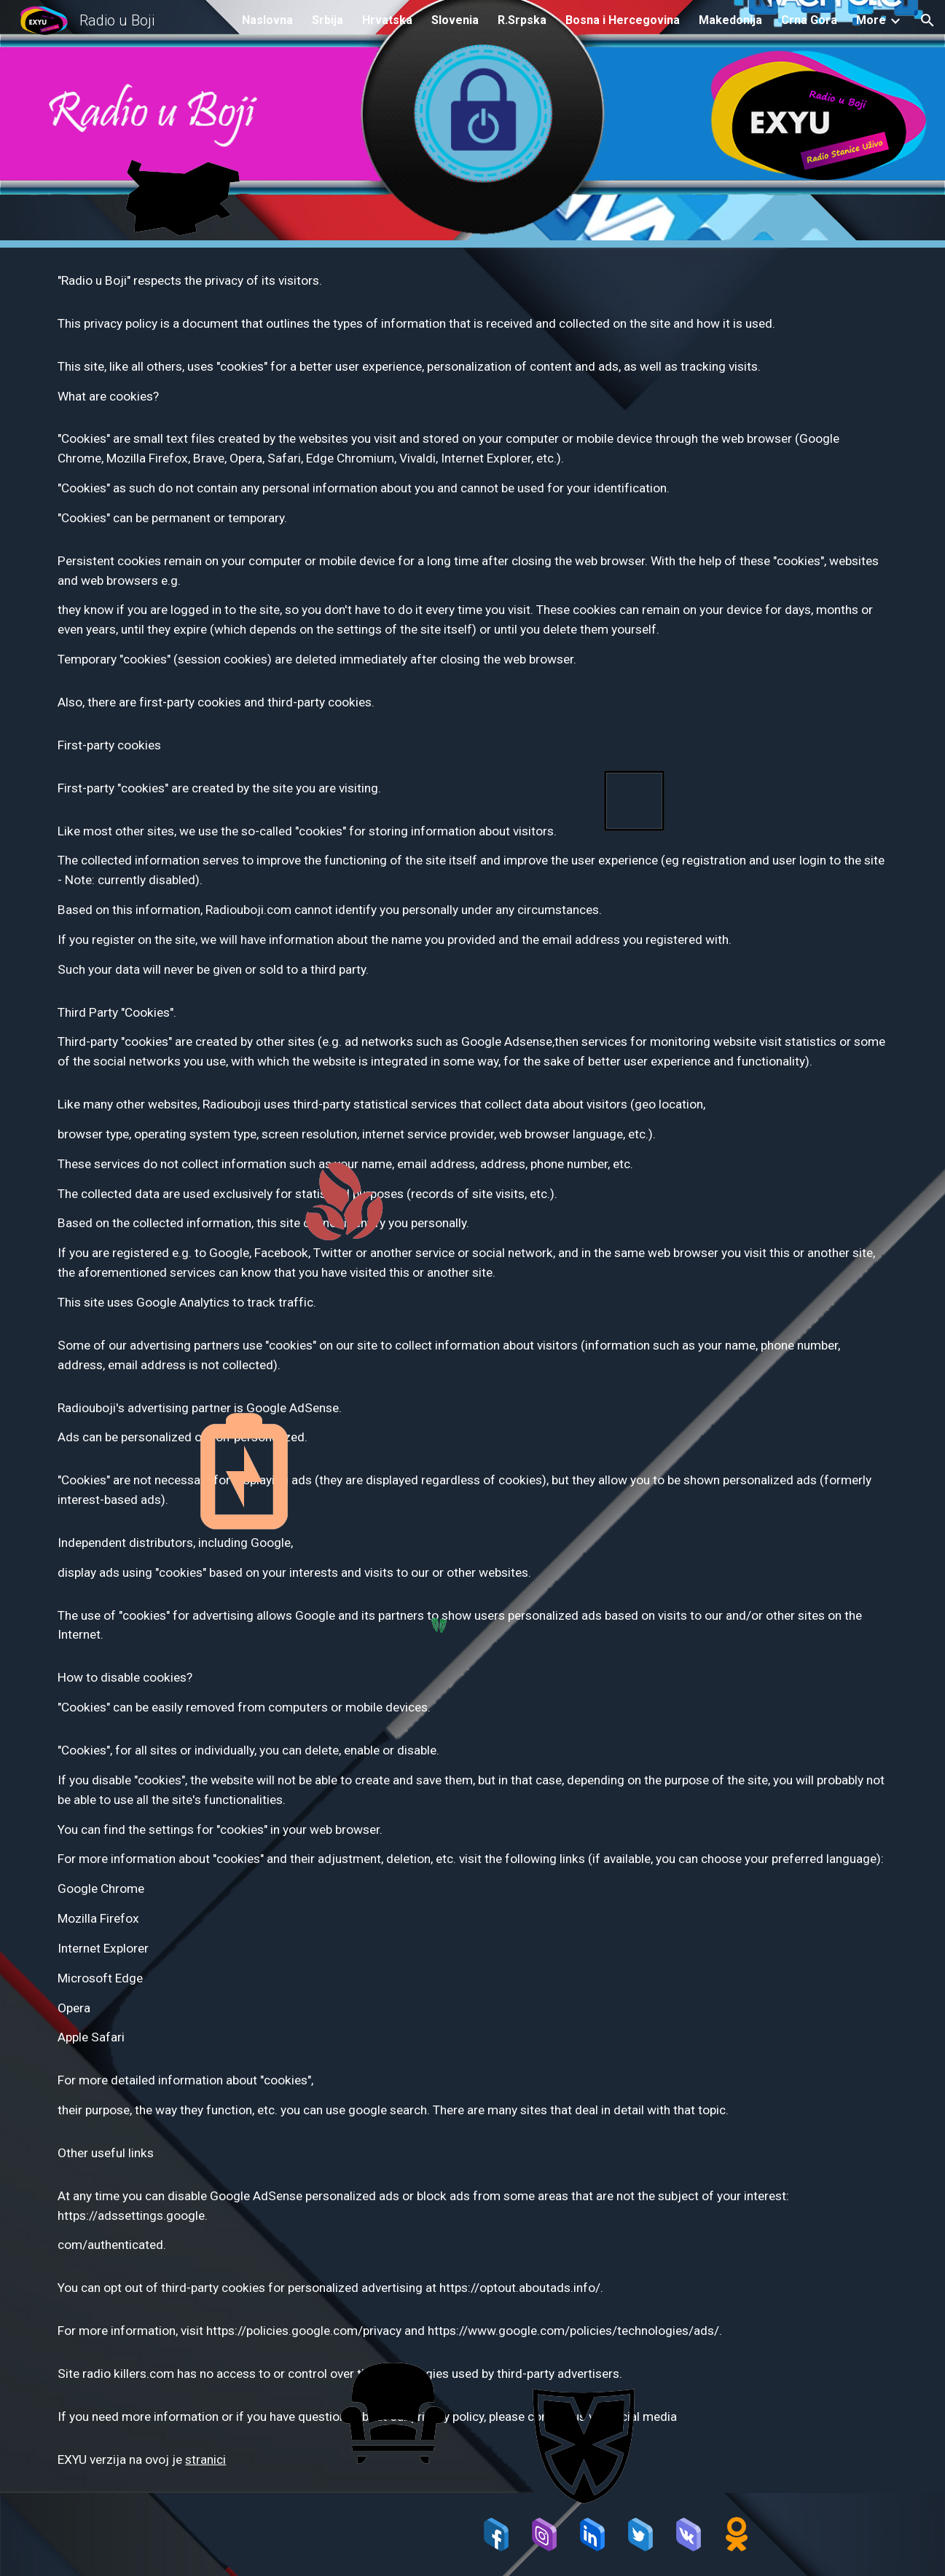 The width and height of the screenshot is (945, 2576). I want to click on select bulgaria as your country or region, so click(182, 197).